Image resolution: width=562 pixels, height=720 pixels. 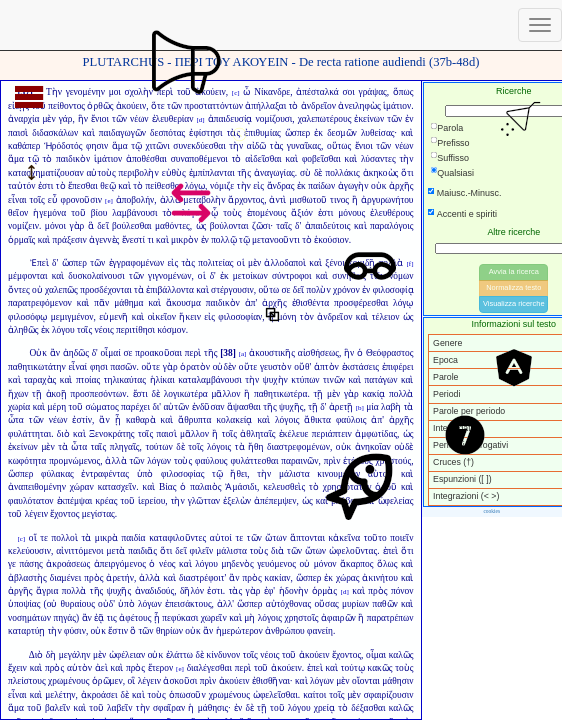 I want to click on make an announcement or broadcast, so click(x=182, y=63).